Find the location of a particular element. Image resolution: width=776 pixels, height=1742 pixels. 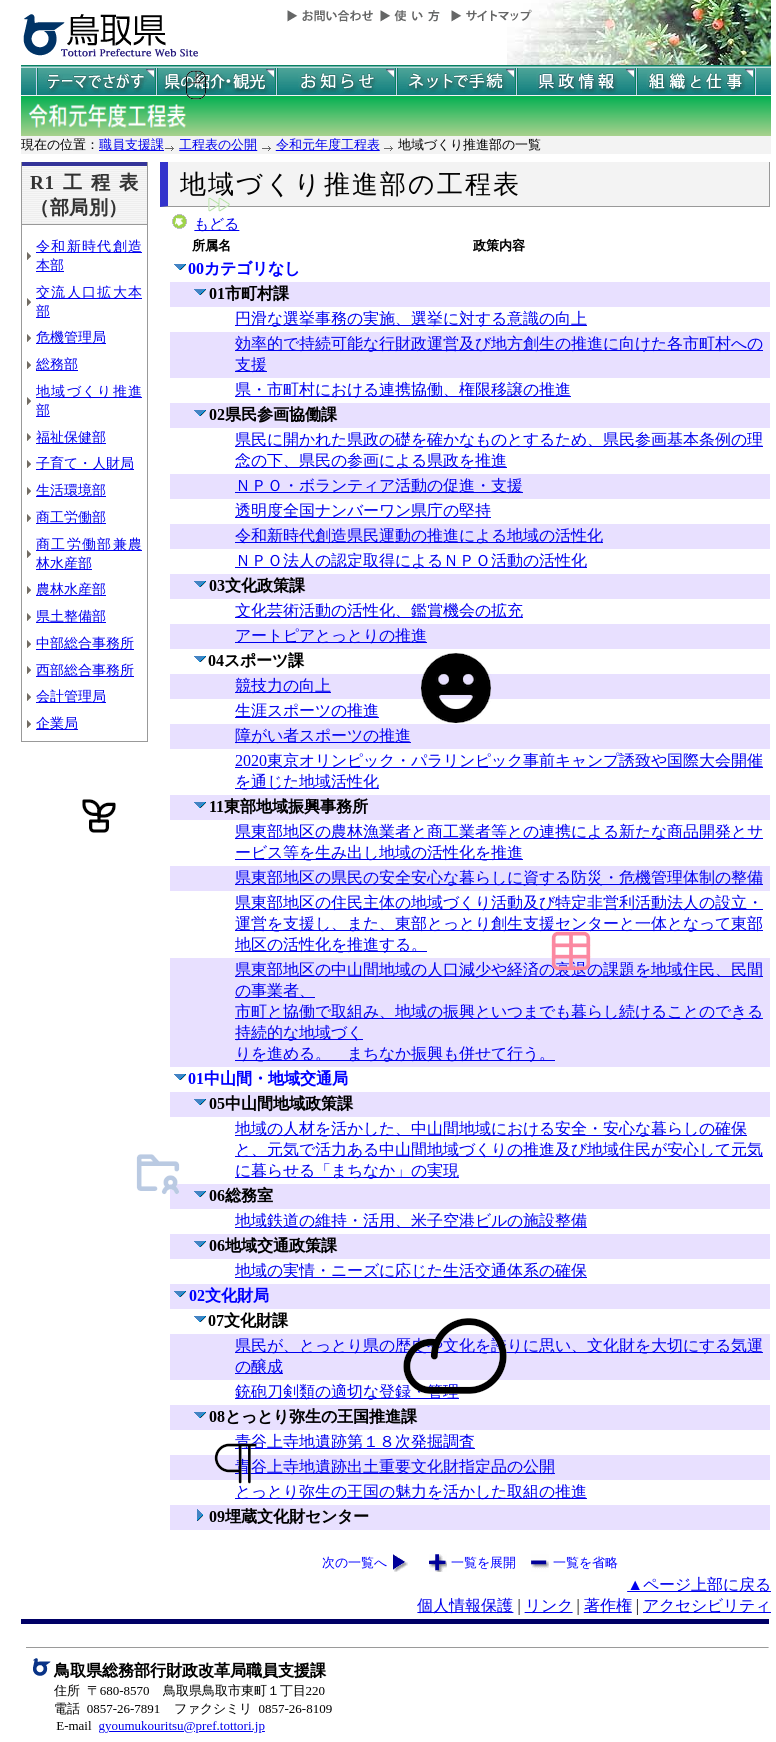

toggle paragraph formatting is located at coordinates (236, 1463).